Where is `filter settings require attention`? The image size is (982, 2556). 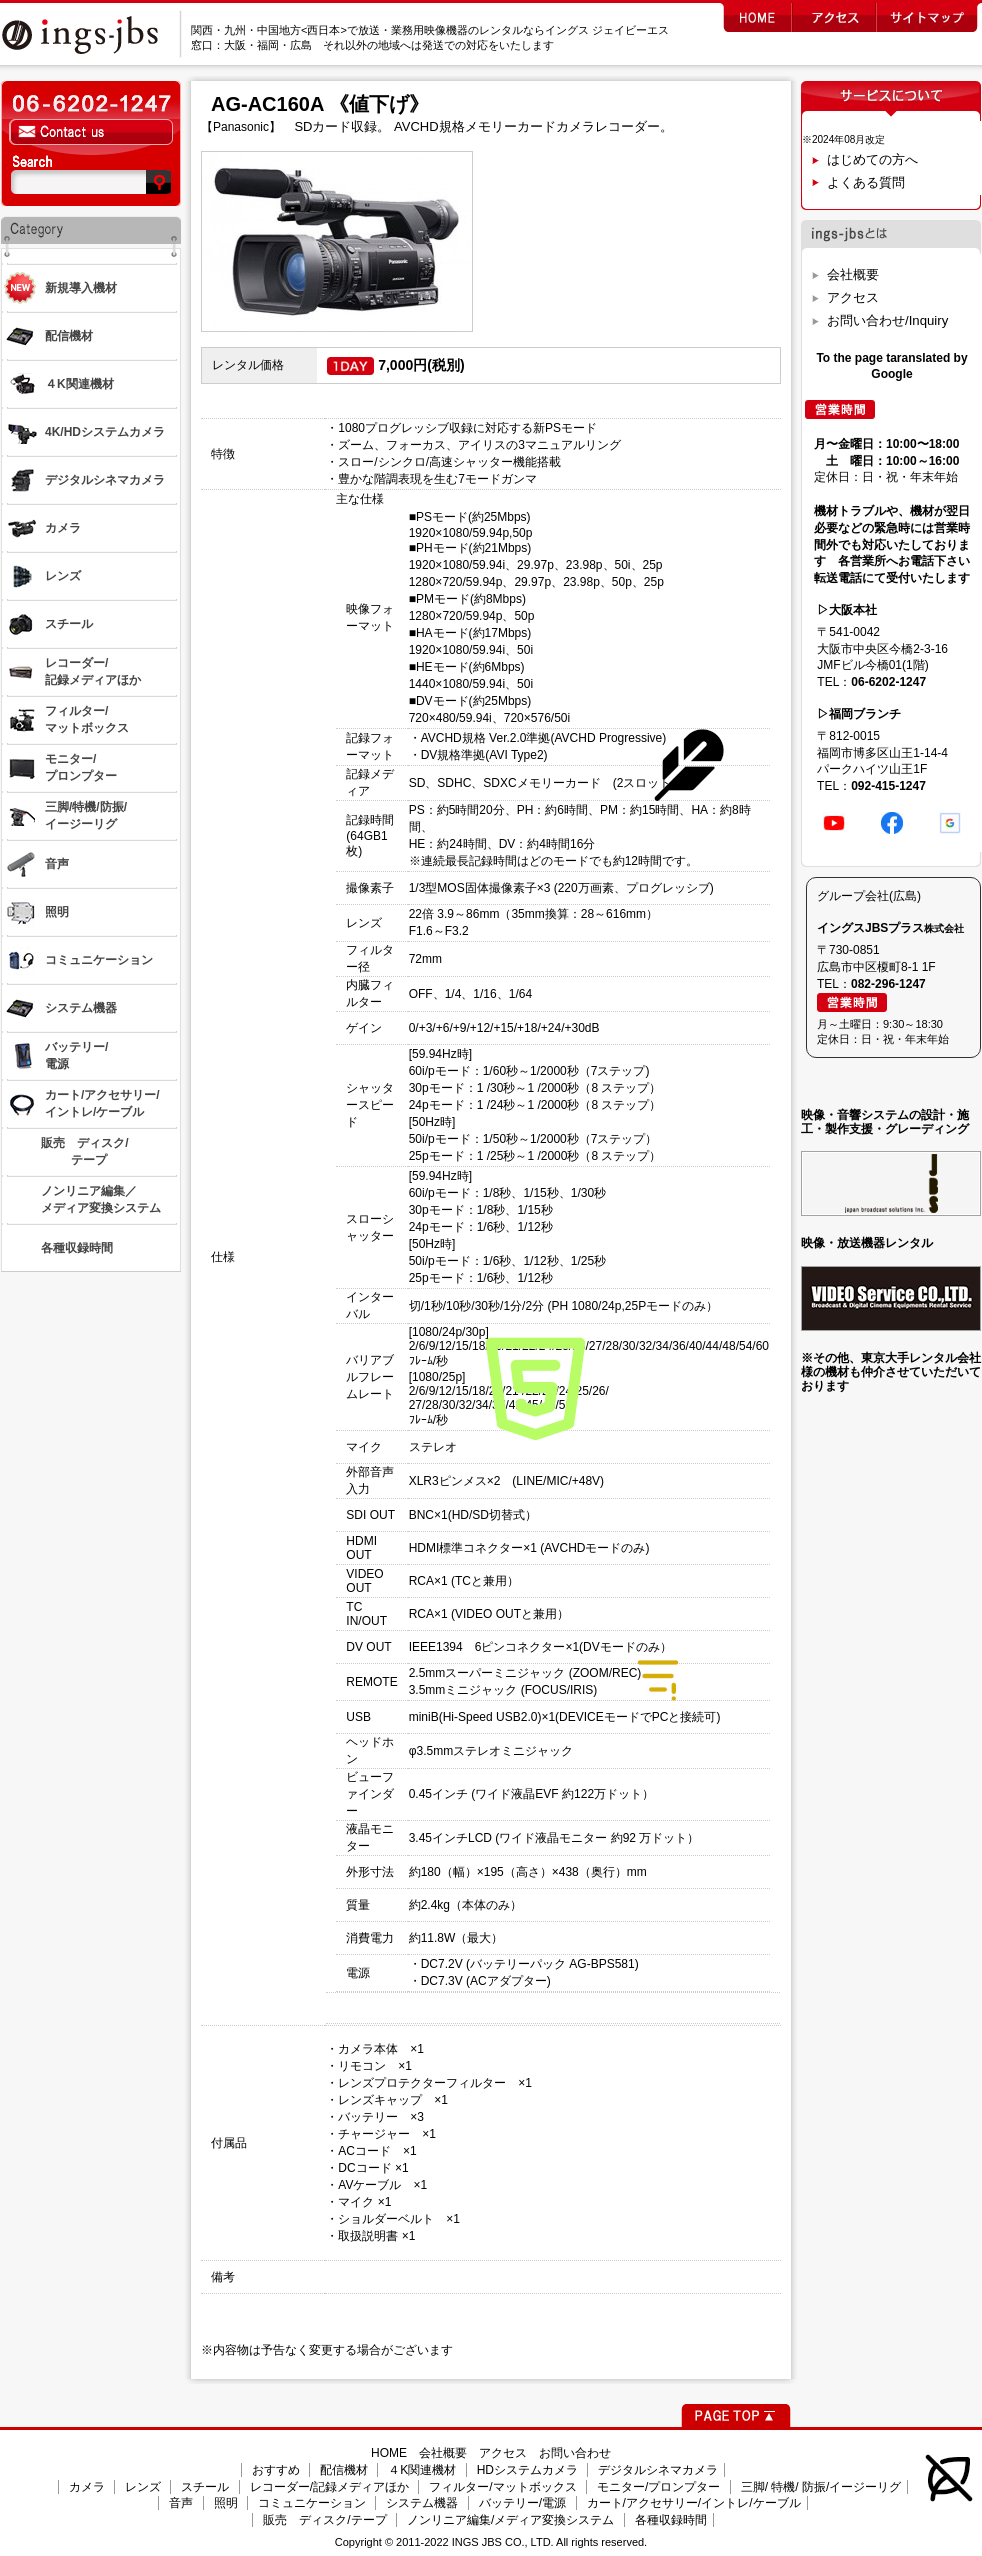
filter settings require attention is located at coordinates (658, 1676).